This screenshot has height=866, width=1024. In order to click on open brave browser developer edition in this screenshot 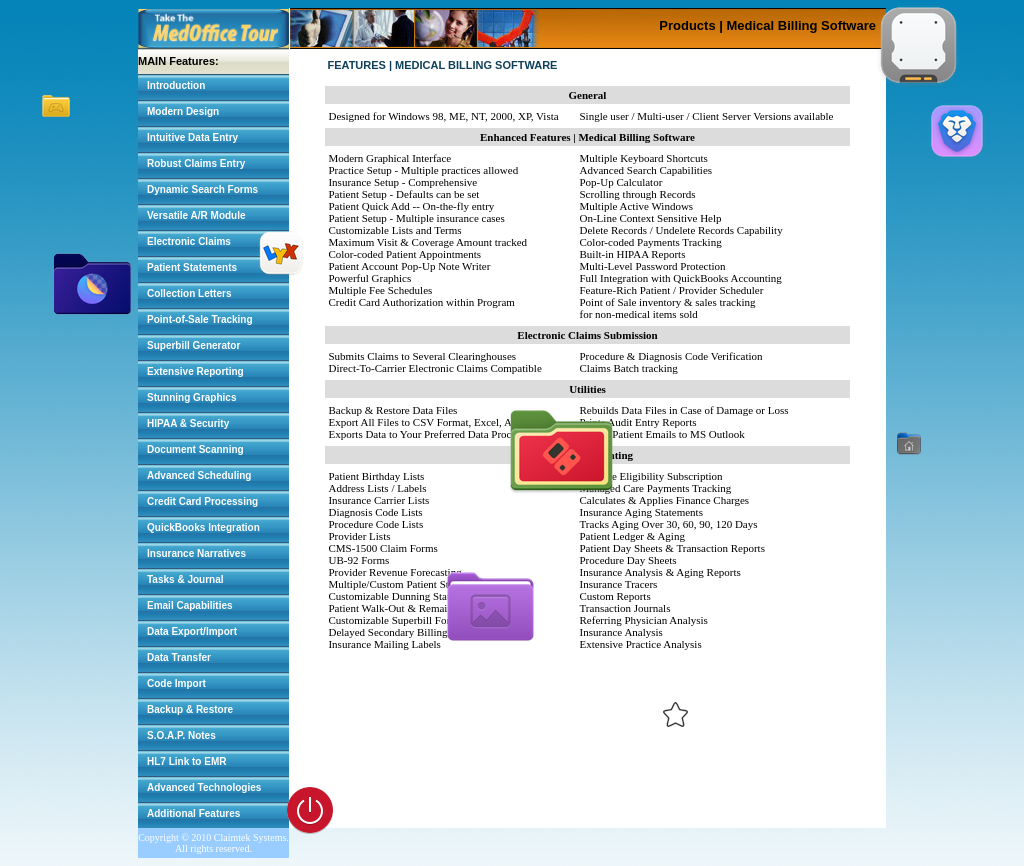, I will do `click(957, 131)`.